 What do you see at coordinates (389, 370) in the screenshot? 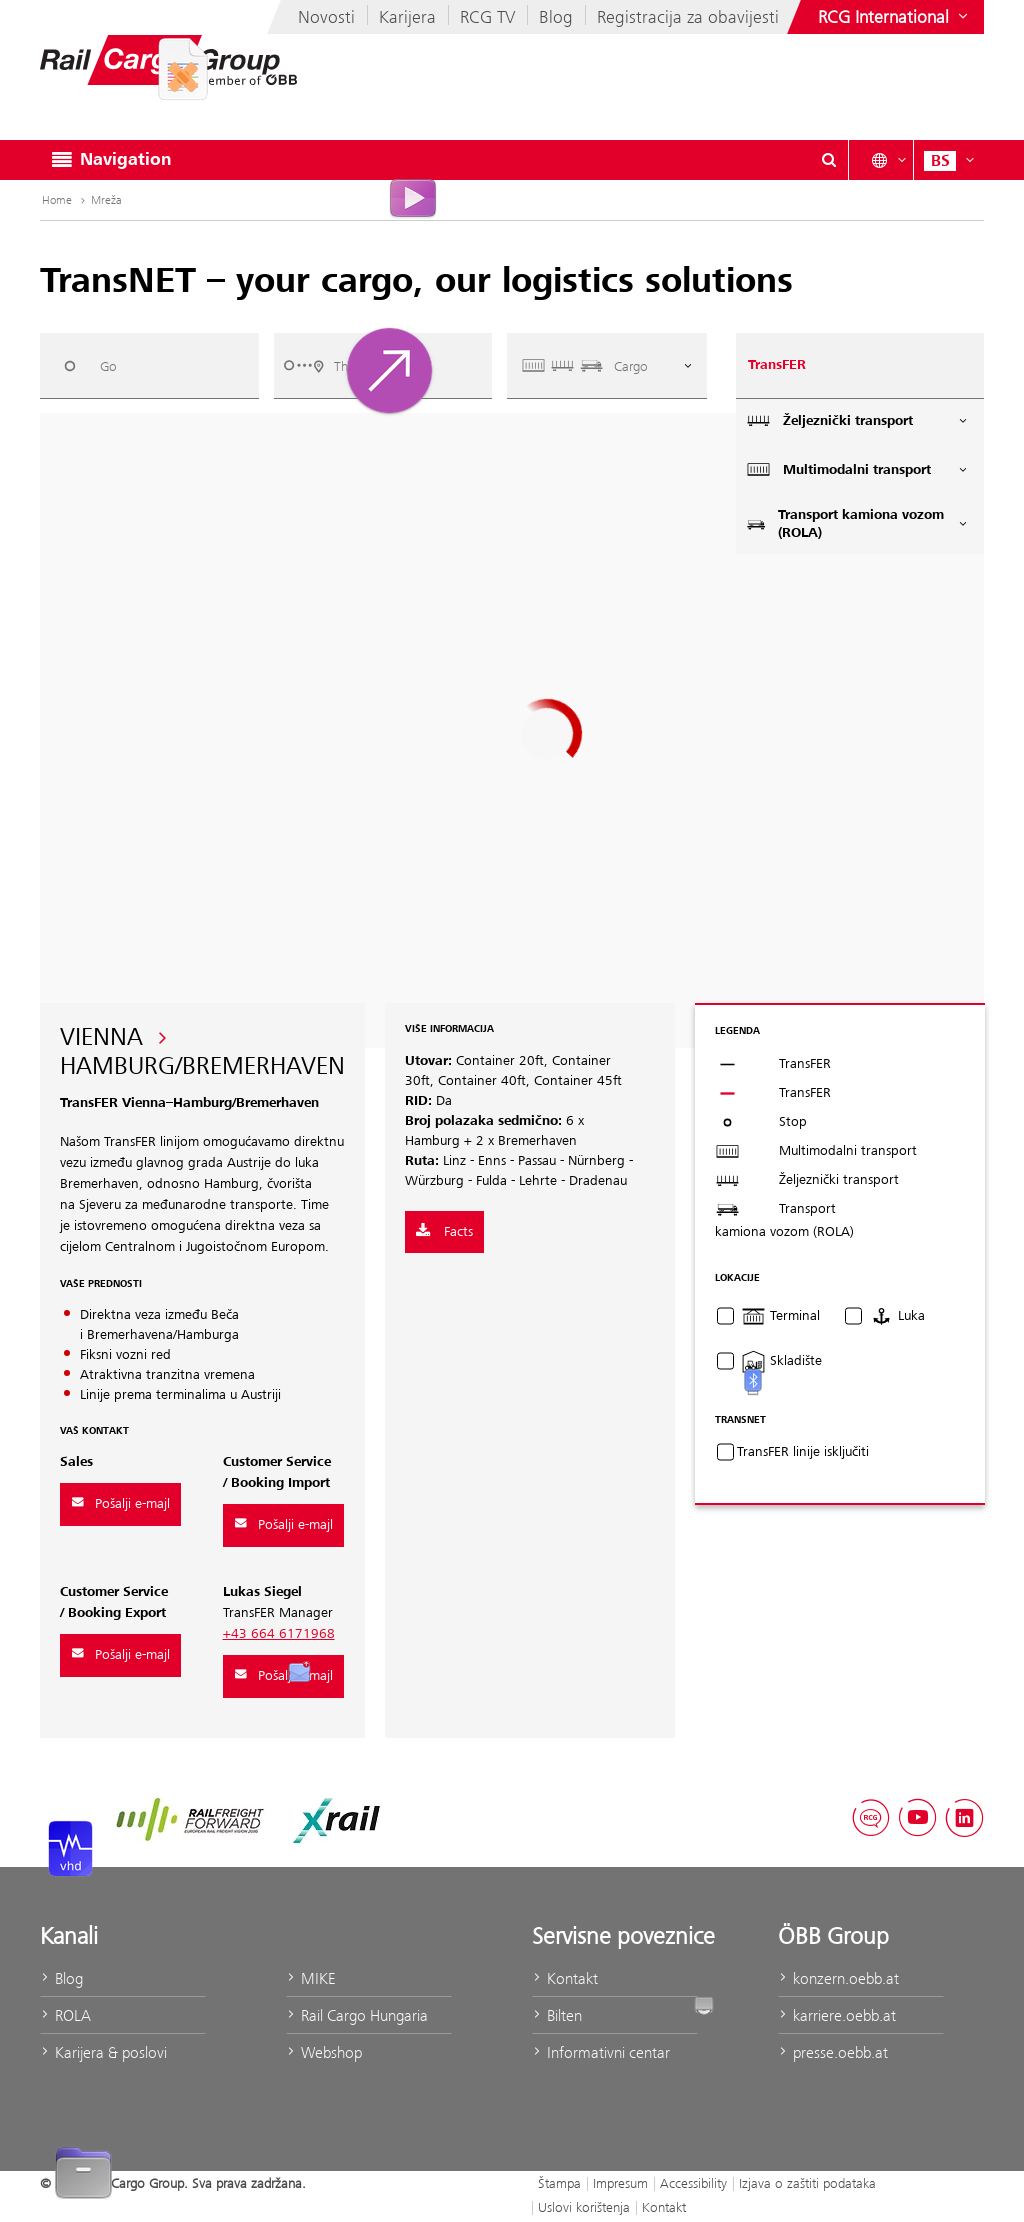
I see `indicates a symbolic link or shortcut to another file` at bounding box center [389, 370].